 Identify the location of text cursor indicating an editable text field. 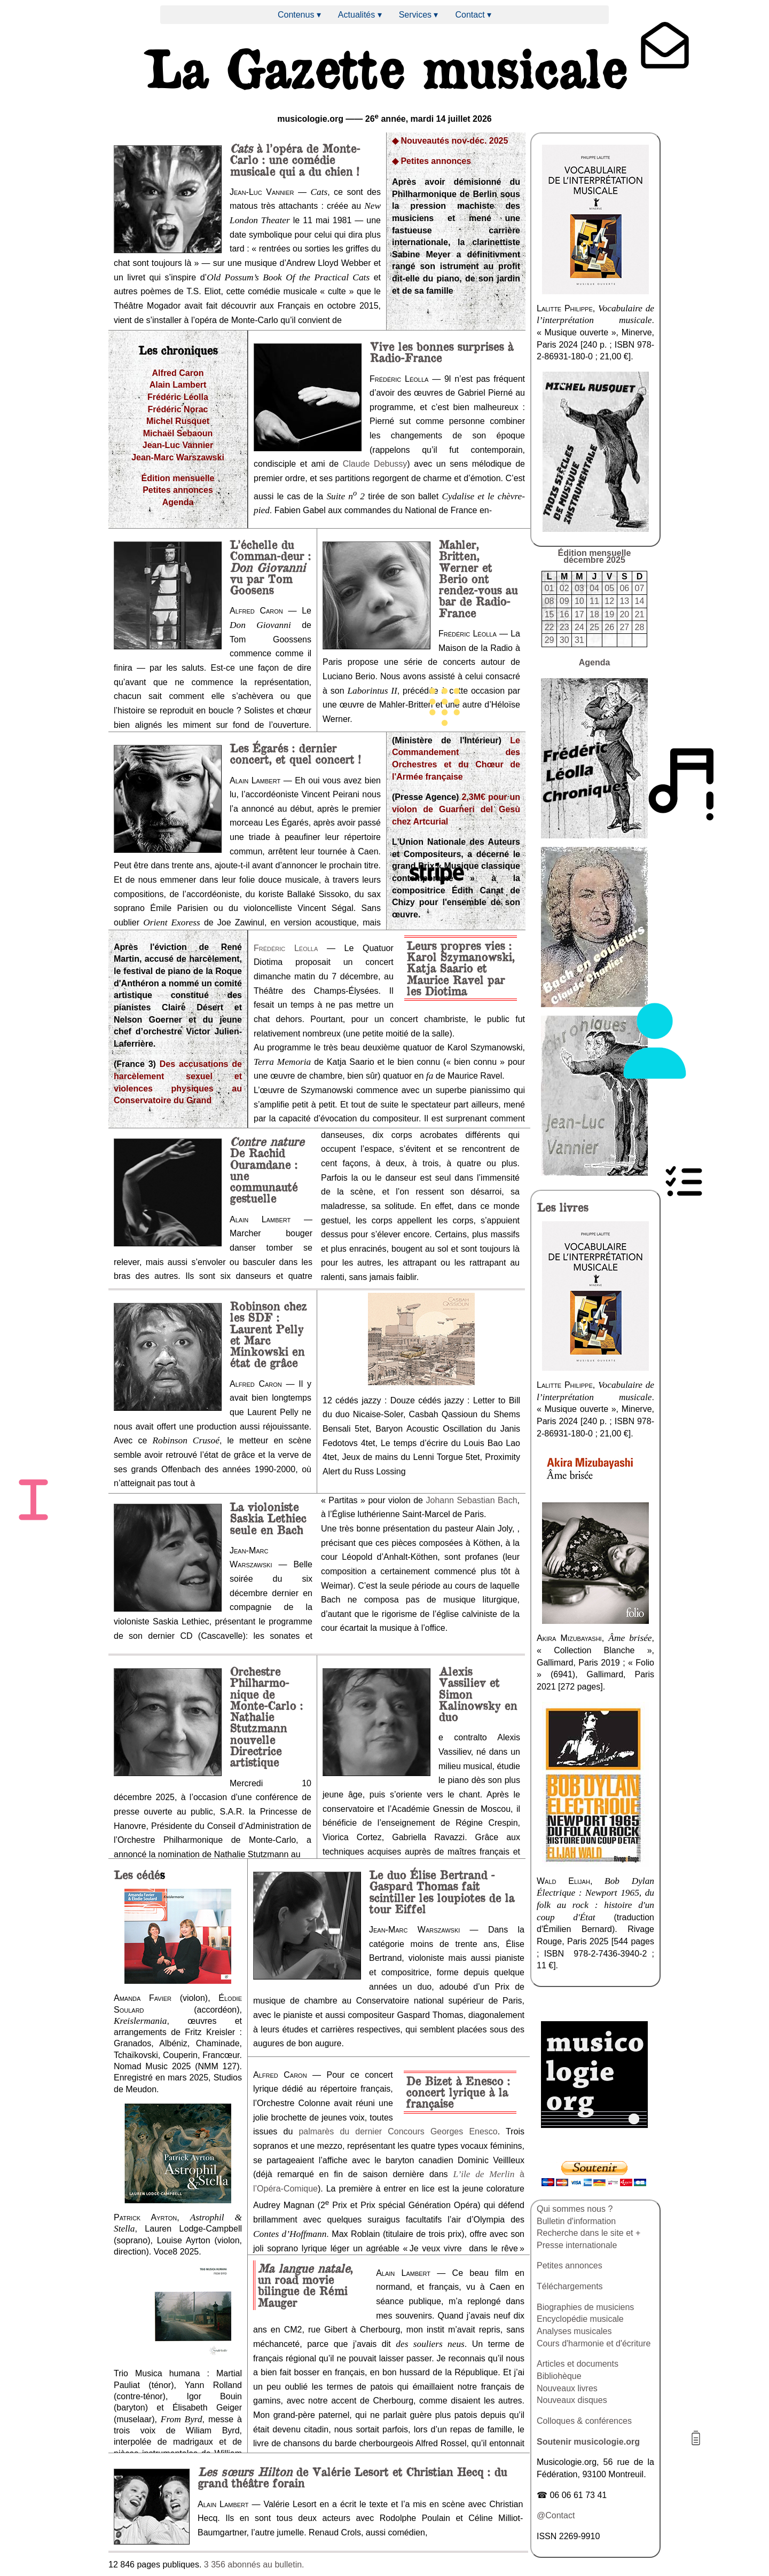
(33, 1499).